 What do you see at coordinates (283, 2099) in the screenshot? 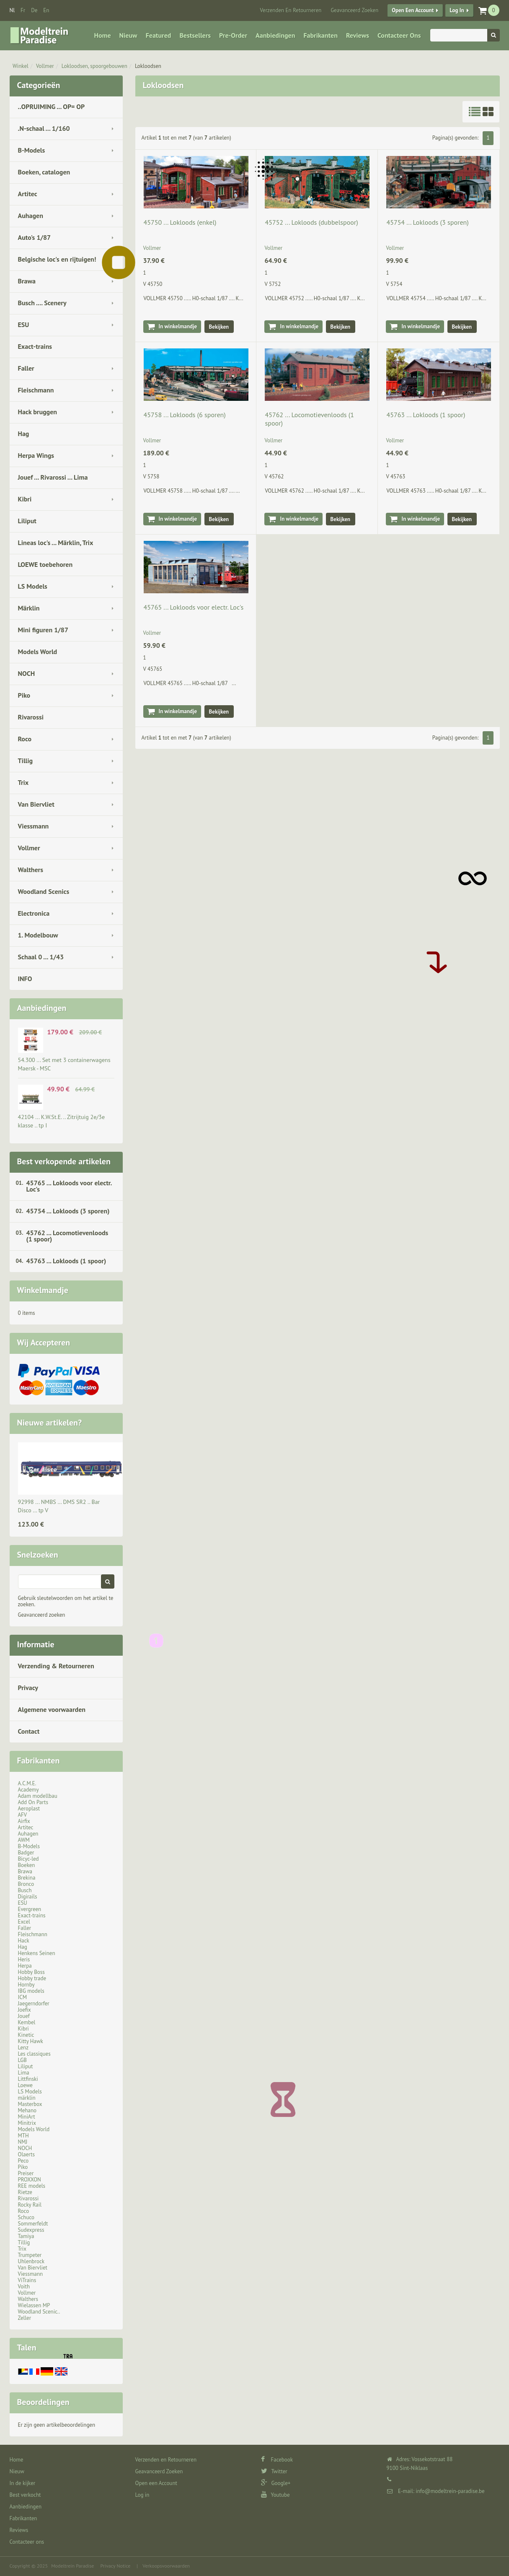
I see `indicates loading or processing in progress` at bounding box center [283, 2099].